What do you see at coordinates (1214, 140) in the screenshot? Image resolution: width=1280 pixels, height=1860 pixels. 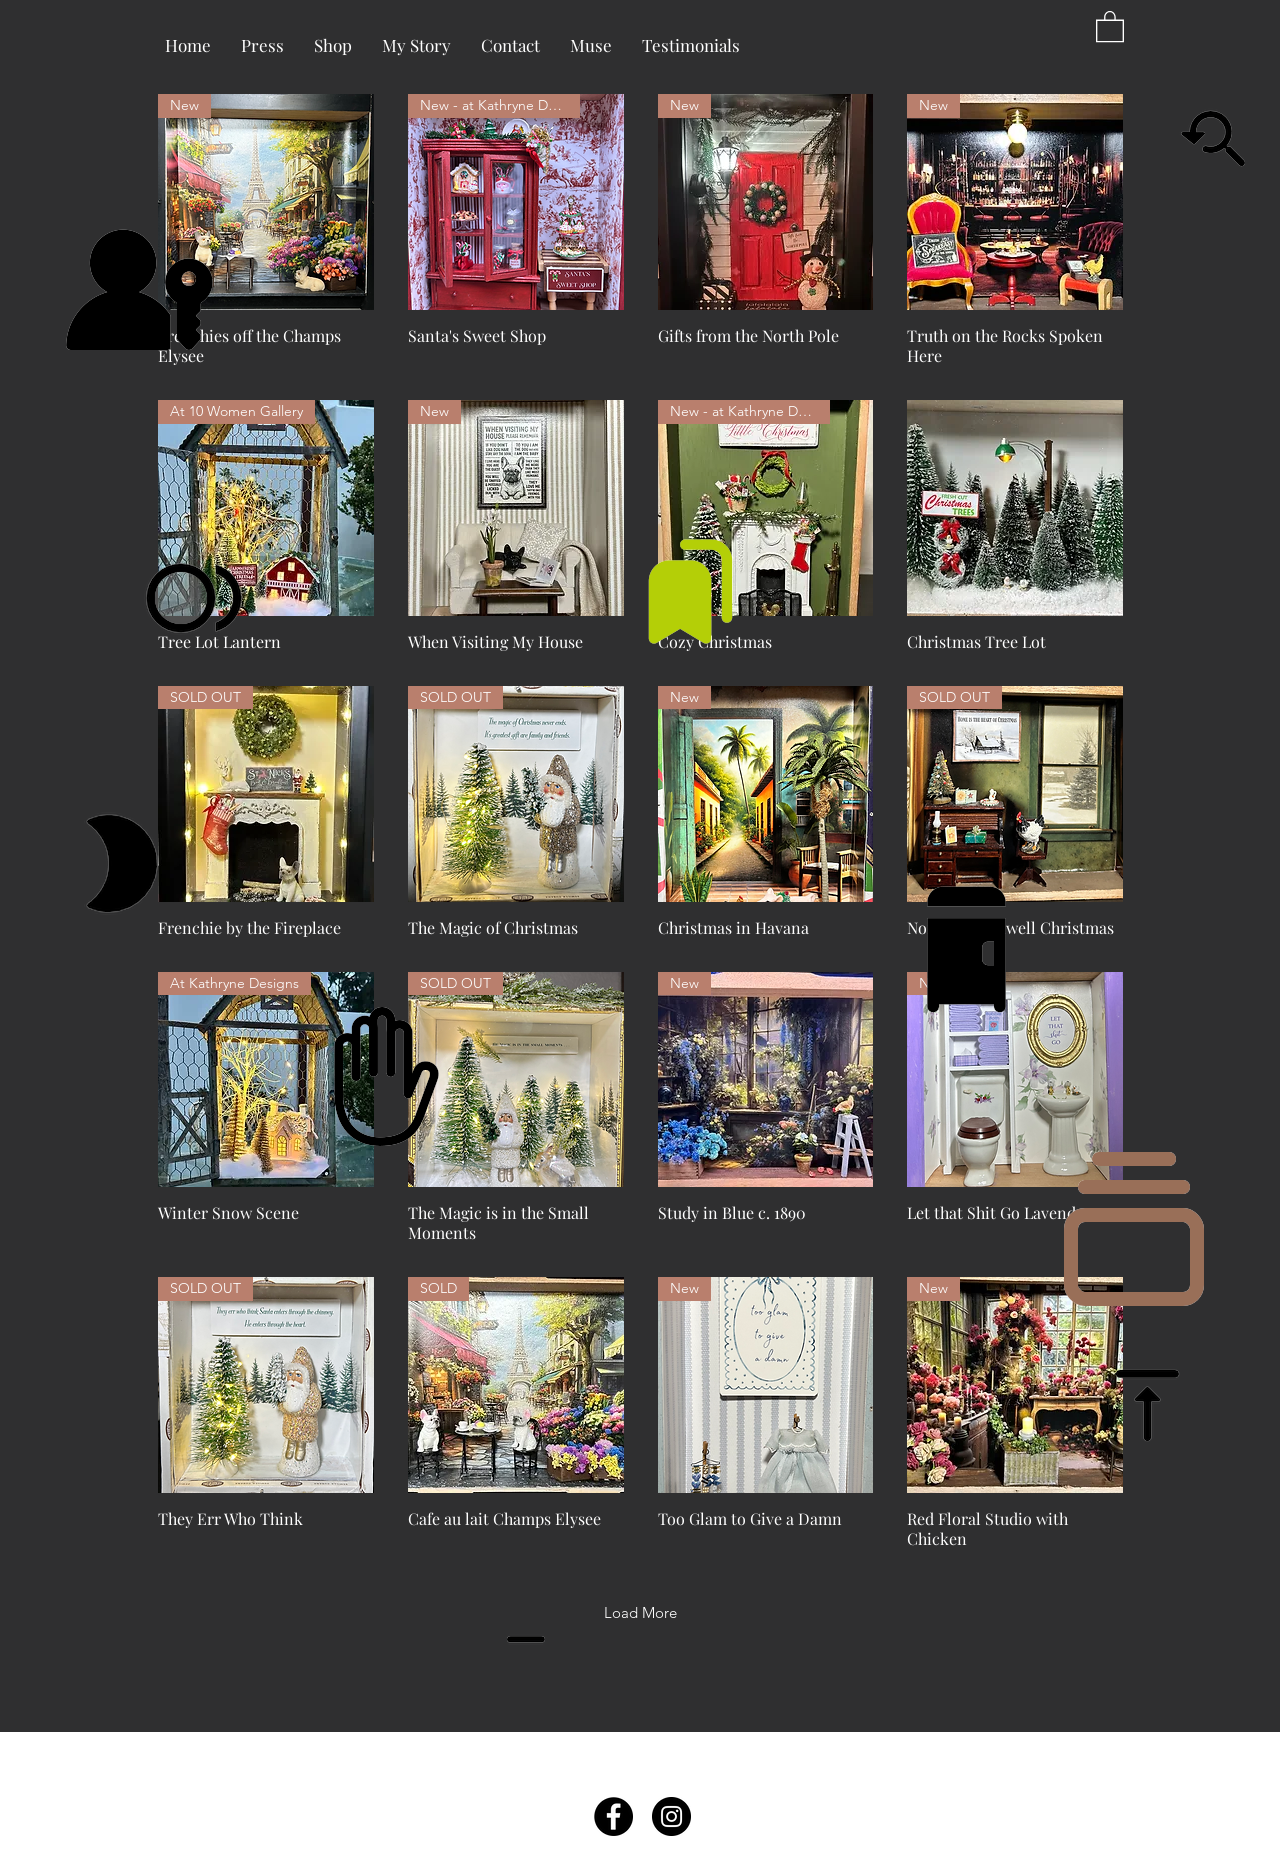 I see `redo or retry a search` at bounding box center [1214, 140].